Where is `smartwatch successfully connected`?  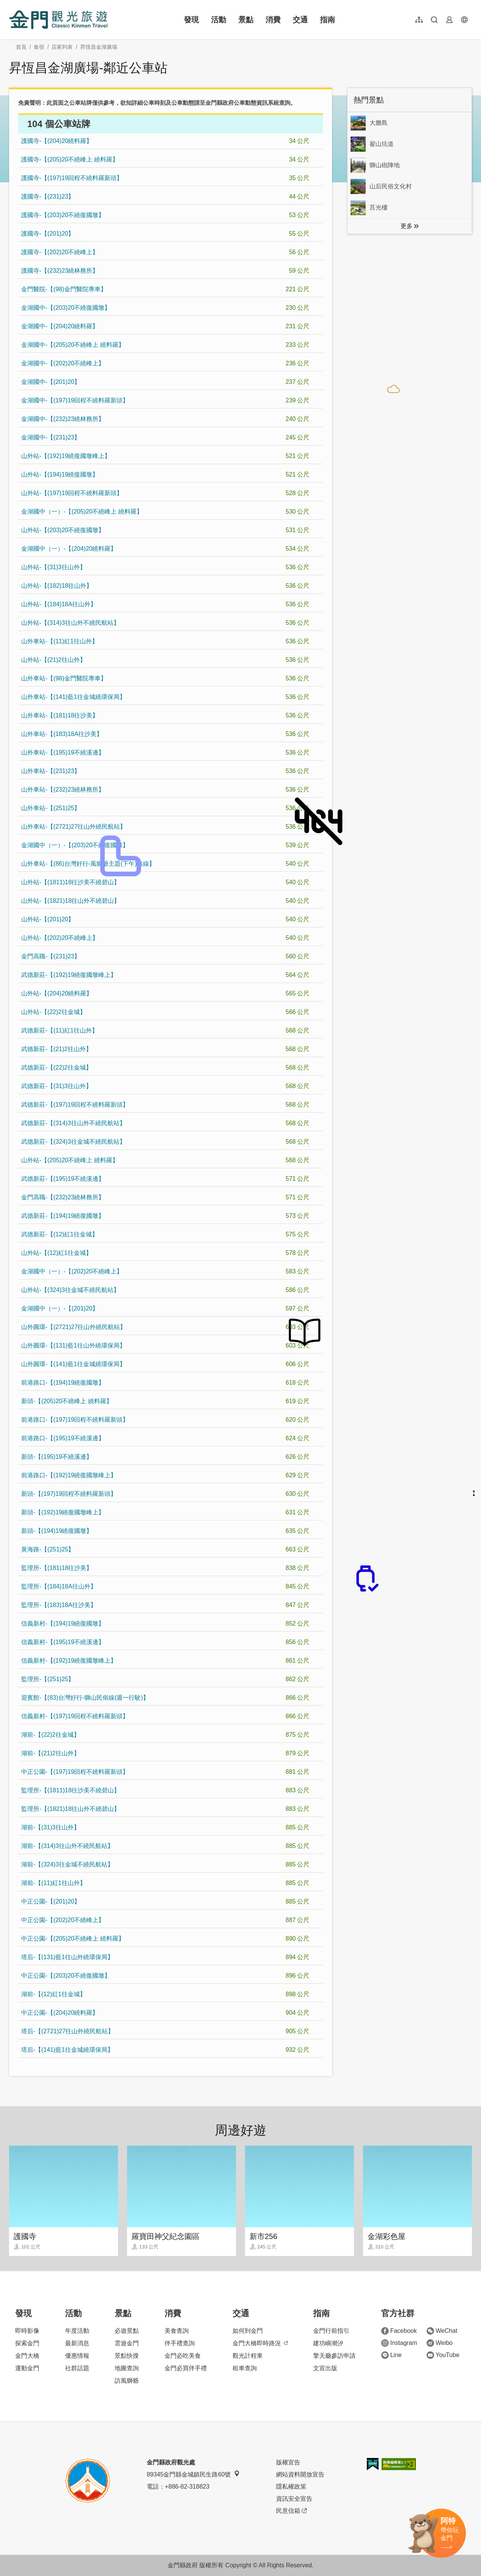
smartwatch successfully connected is located at coordinates (365, 1578).